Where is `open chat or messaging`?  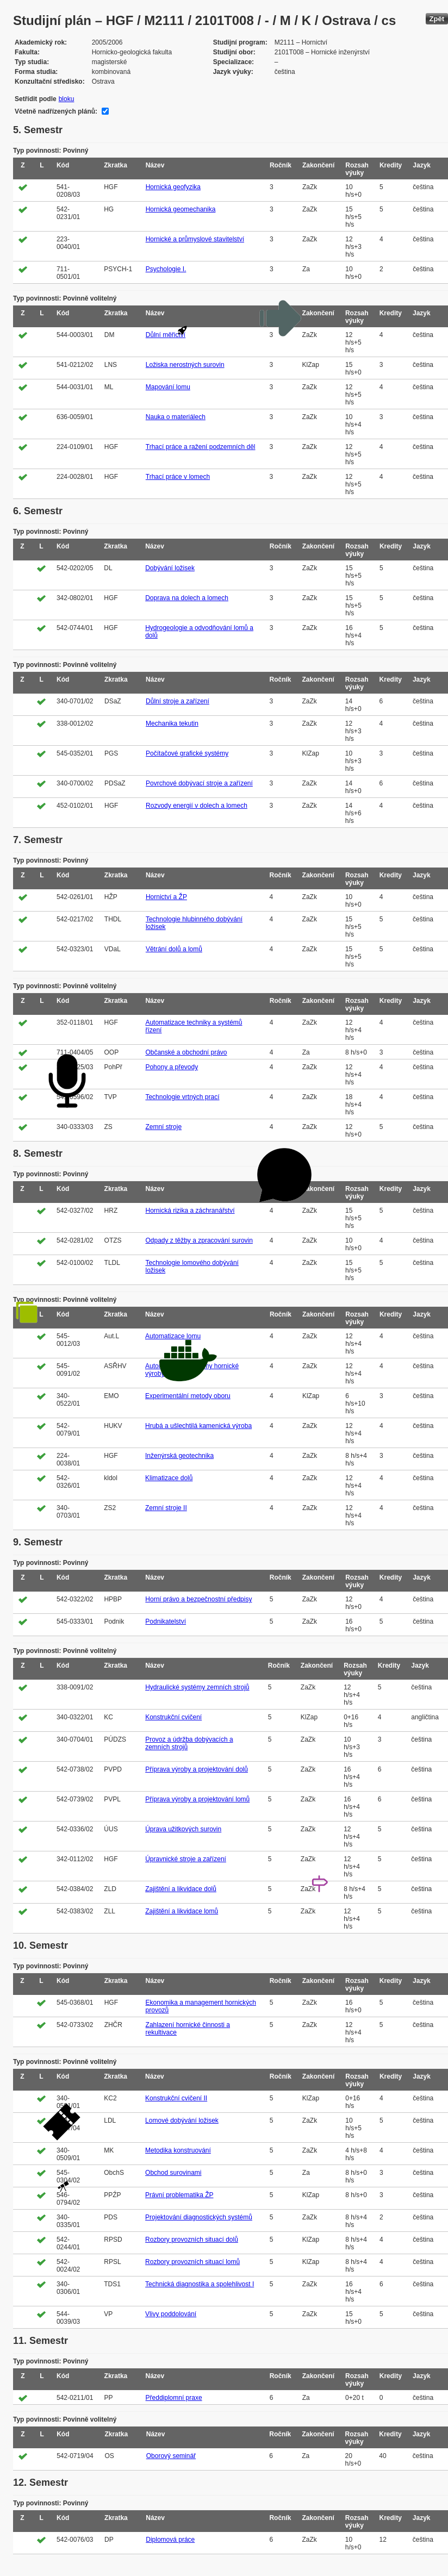
open chat or messaging is located at coordinates (284, 1175).